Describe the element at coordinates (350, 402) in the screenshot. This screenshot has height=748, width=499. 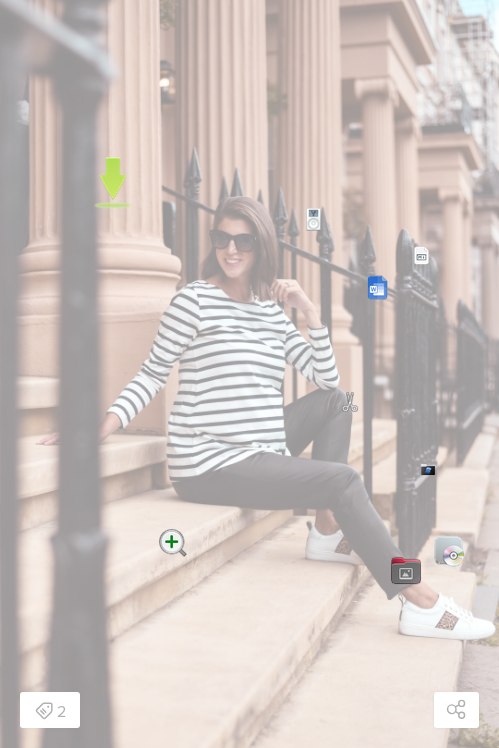
I see `cut selected content to clipboard` at that location.